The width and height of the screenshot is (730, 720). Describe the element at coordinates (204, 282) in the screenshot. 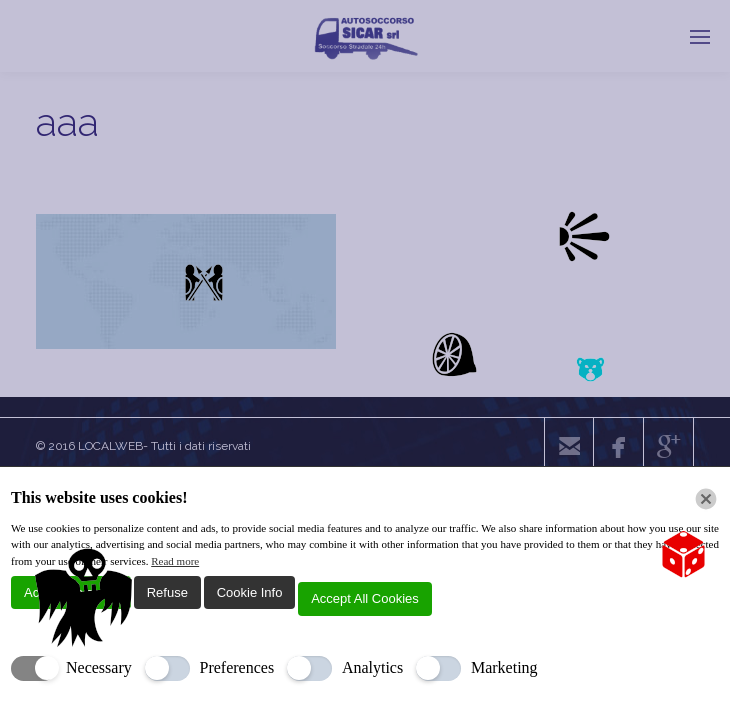

I see `guards or sentries protecting an area` at that location.